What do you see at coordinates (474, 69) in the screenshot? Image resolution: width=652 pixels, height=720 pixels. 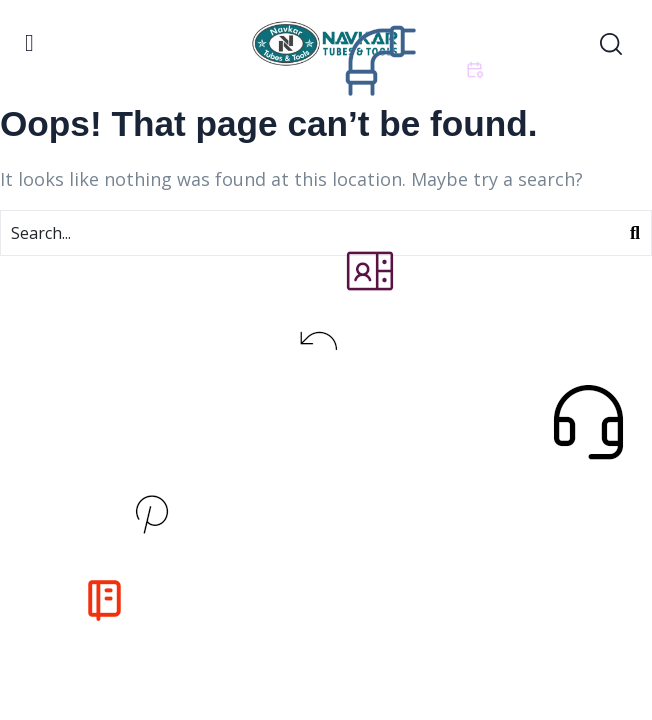 I see `pin an event to a specific location` at bounding box center [474, 69].